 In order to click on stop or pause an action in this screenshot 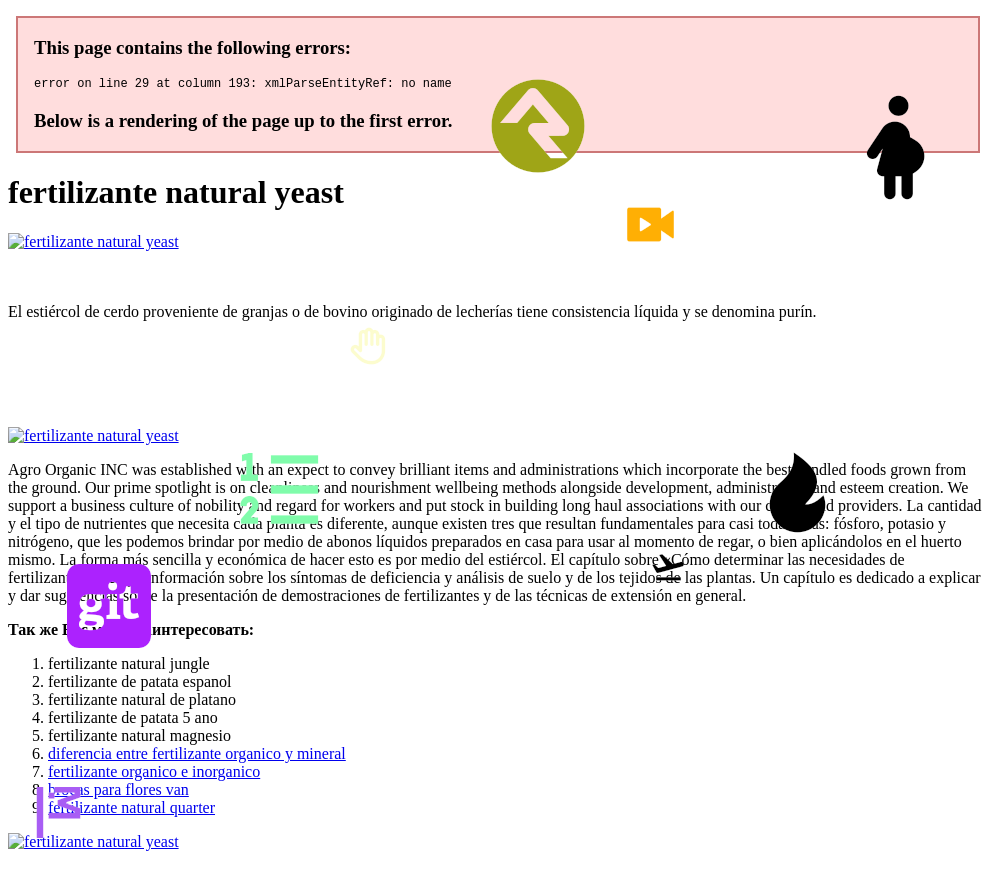, I will do `click(369, 346)`.